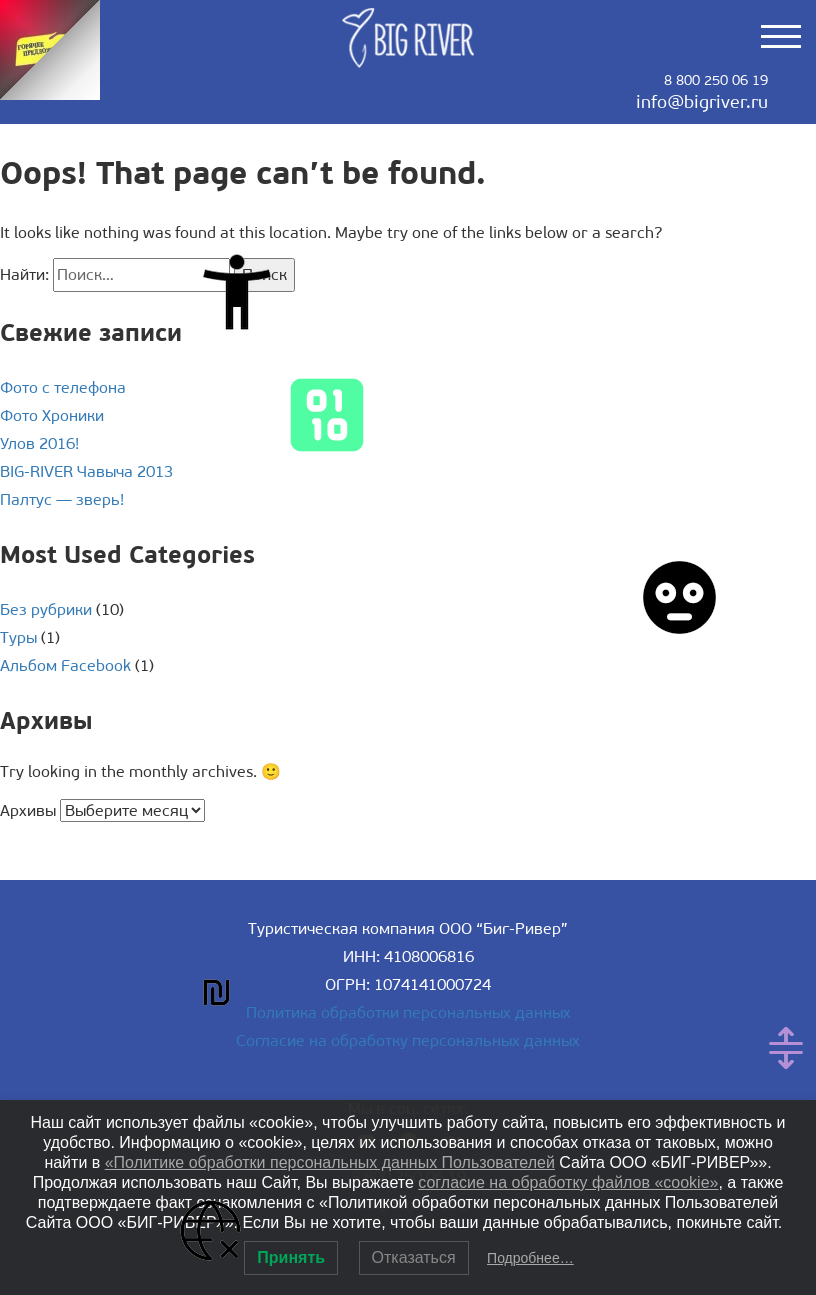 The width and height of the screenshot is (816, 1295). What do you see at coordinates (327, 415) in the screenshot?
I see `view binary or raw data` at bounding box center [327, 415].